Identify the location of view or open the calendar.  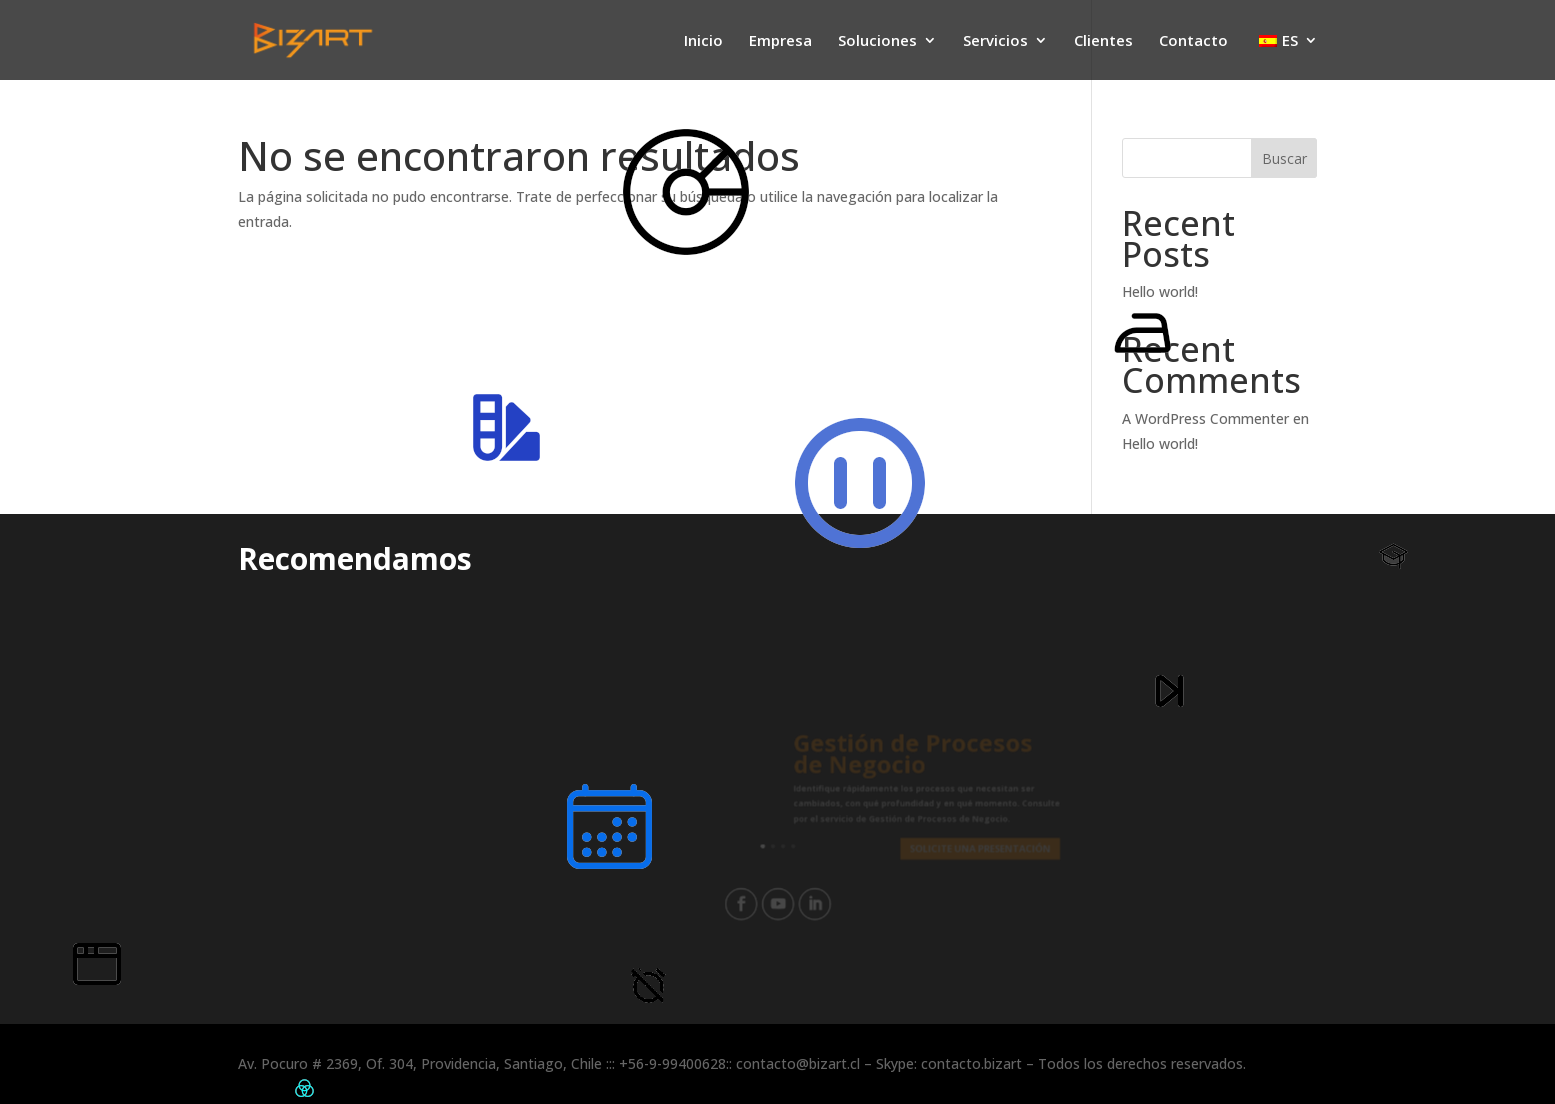
(609, 826).